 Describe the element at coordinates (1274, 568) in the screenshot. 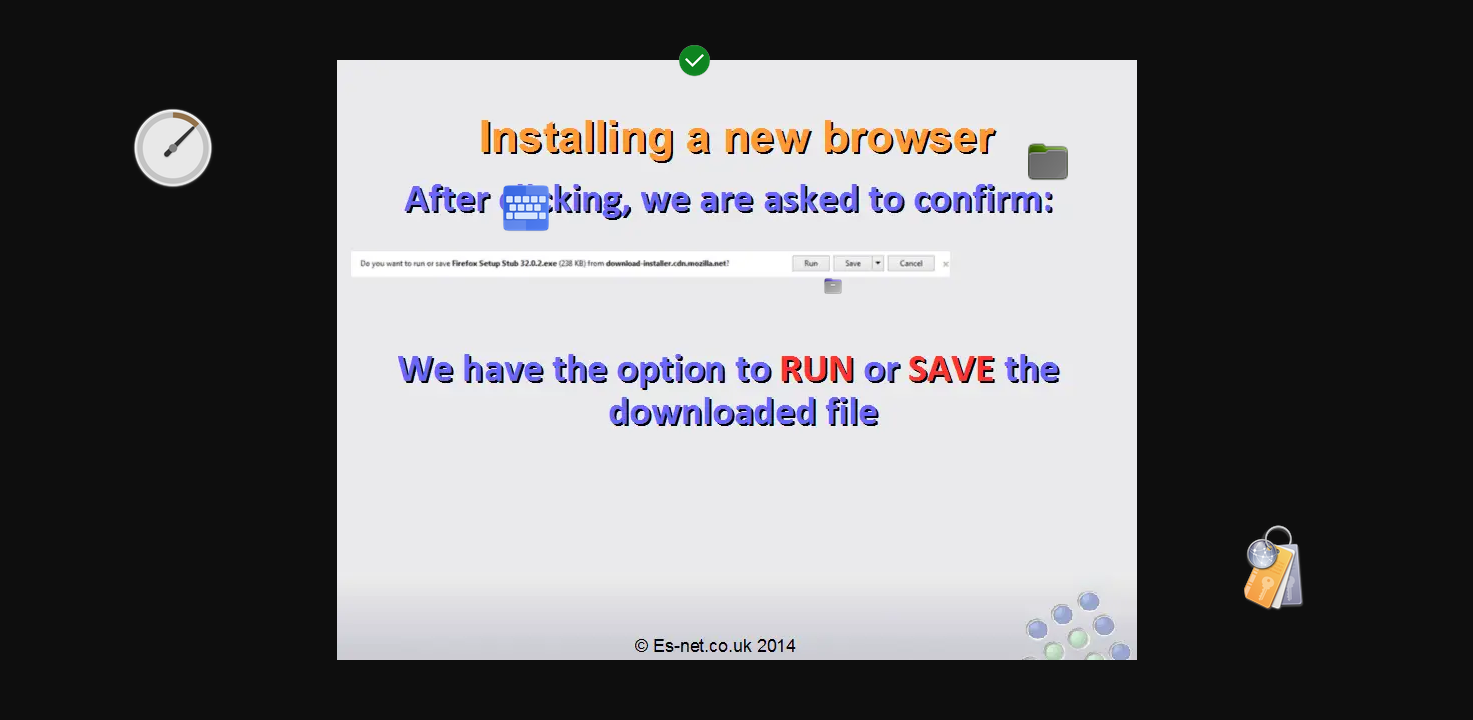

I see `view and manage kerberos authentication tickets` at that location.